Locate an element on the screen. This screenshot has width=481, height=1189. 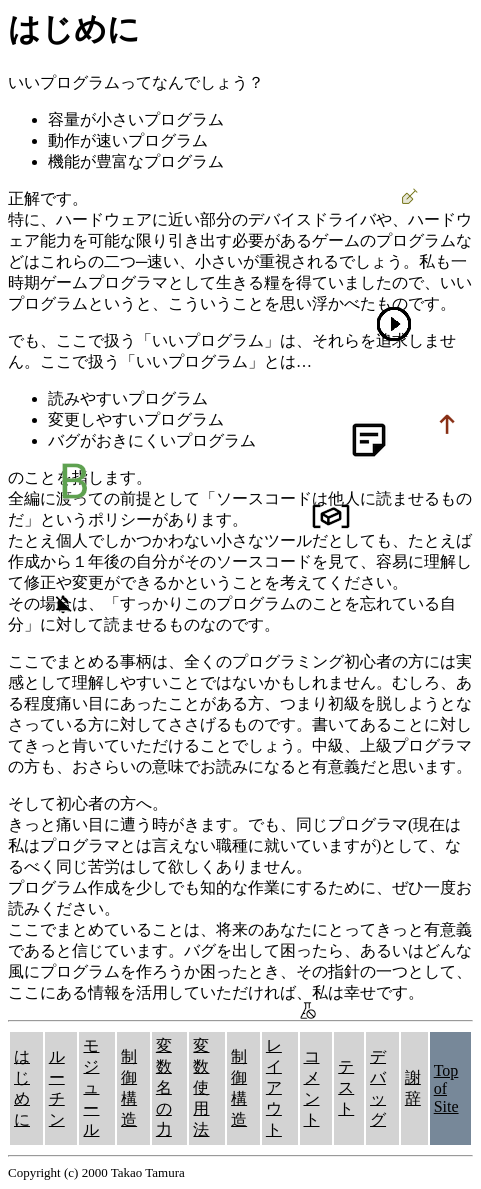
create a new note is located at coordinates (369, 440).